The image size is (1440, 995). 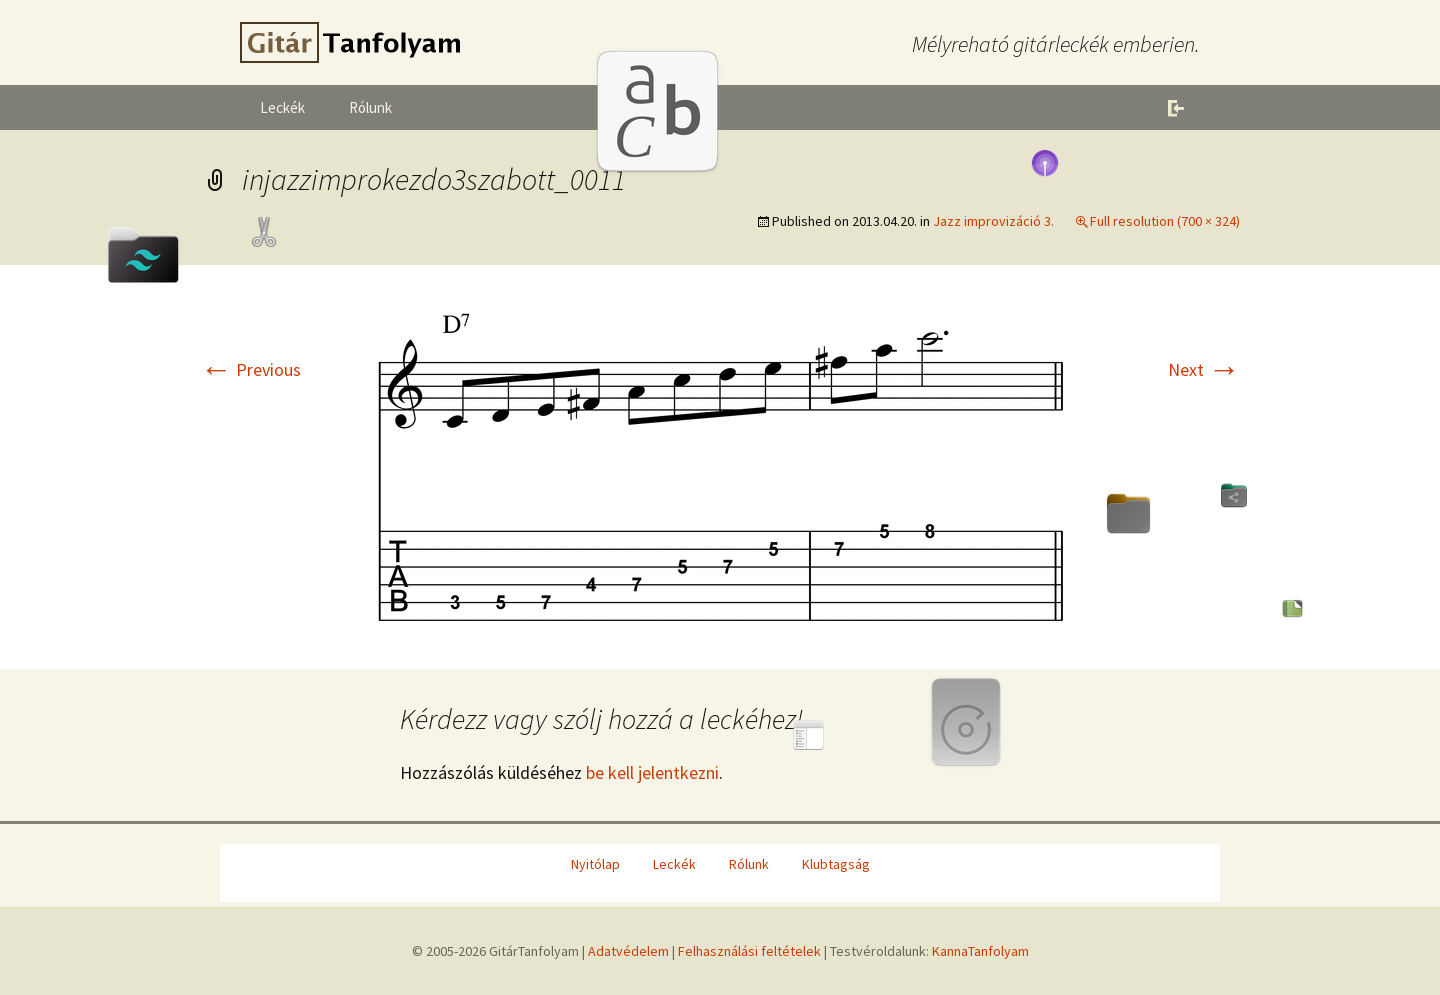 What do you see at coordinates (1045, 163) in the screenshot?
I see `open the podcasts app` at bounding box center [1045, 163].